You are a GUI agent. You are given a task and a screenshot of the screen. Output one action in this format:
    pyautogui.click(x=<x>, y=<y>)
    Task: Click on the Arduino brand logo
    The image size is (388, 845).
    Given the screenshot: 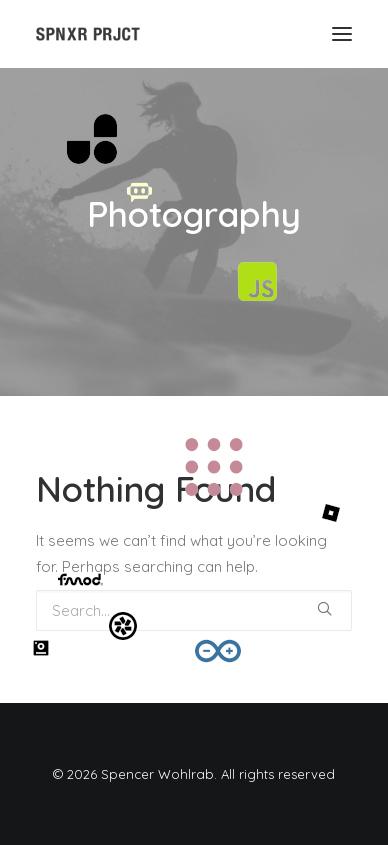 What is the action you would take?
    pyautogui.click(x=218, y=651)
    